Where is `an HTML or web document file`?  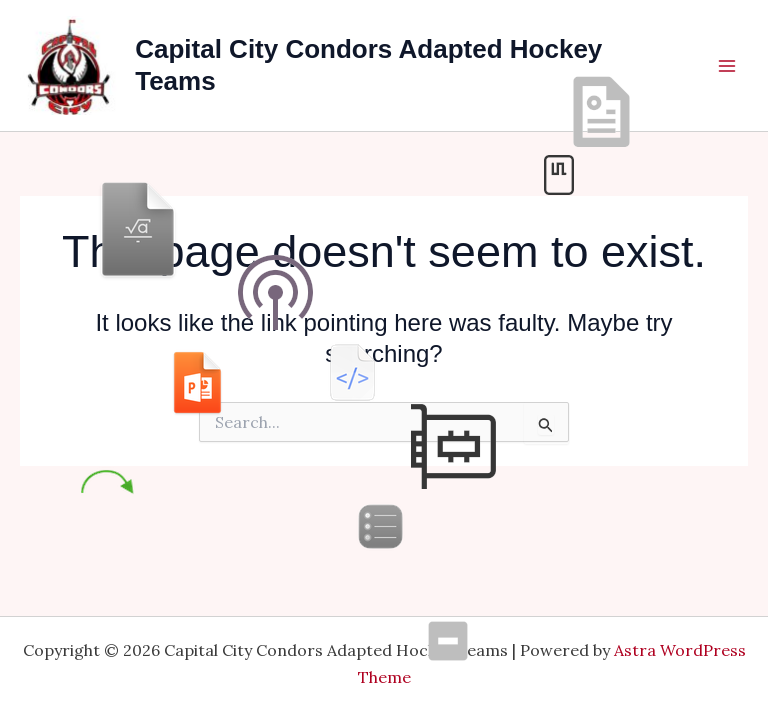 an HTML or web document file is located at coordinates (352, 372).